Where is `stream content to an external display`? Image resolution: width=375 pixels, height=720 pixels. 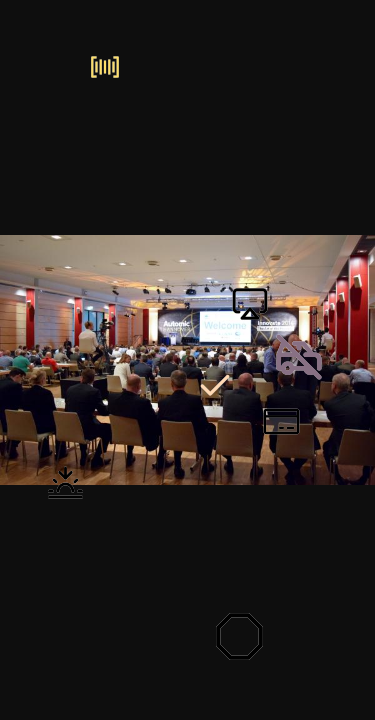 stream content to an external display is located at coordinates (250, 304).